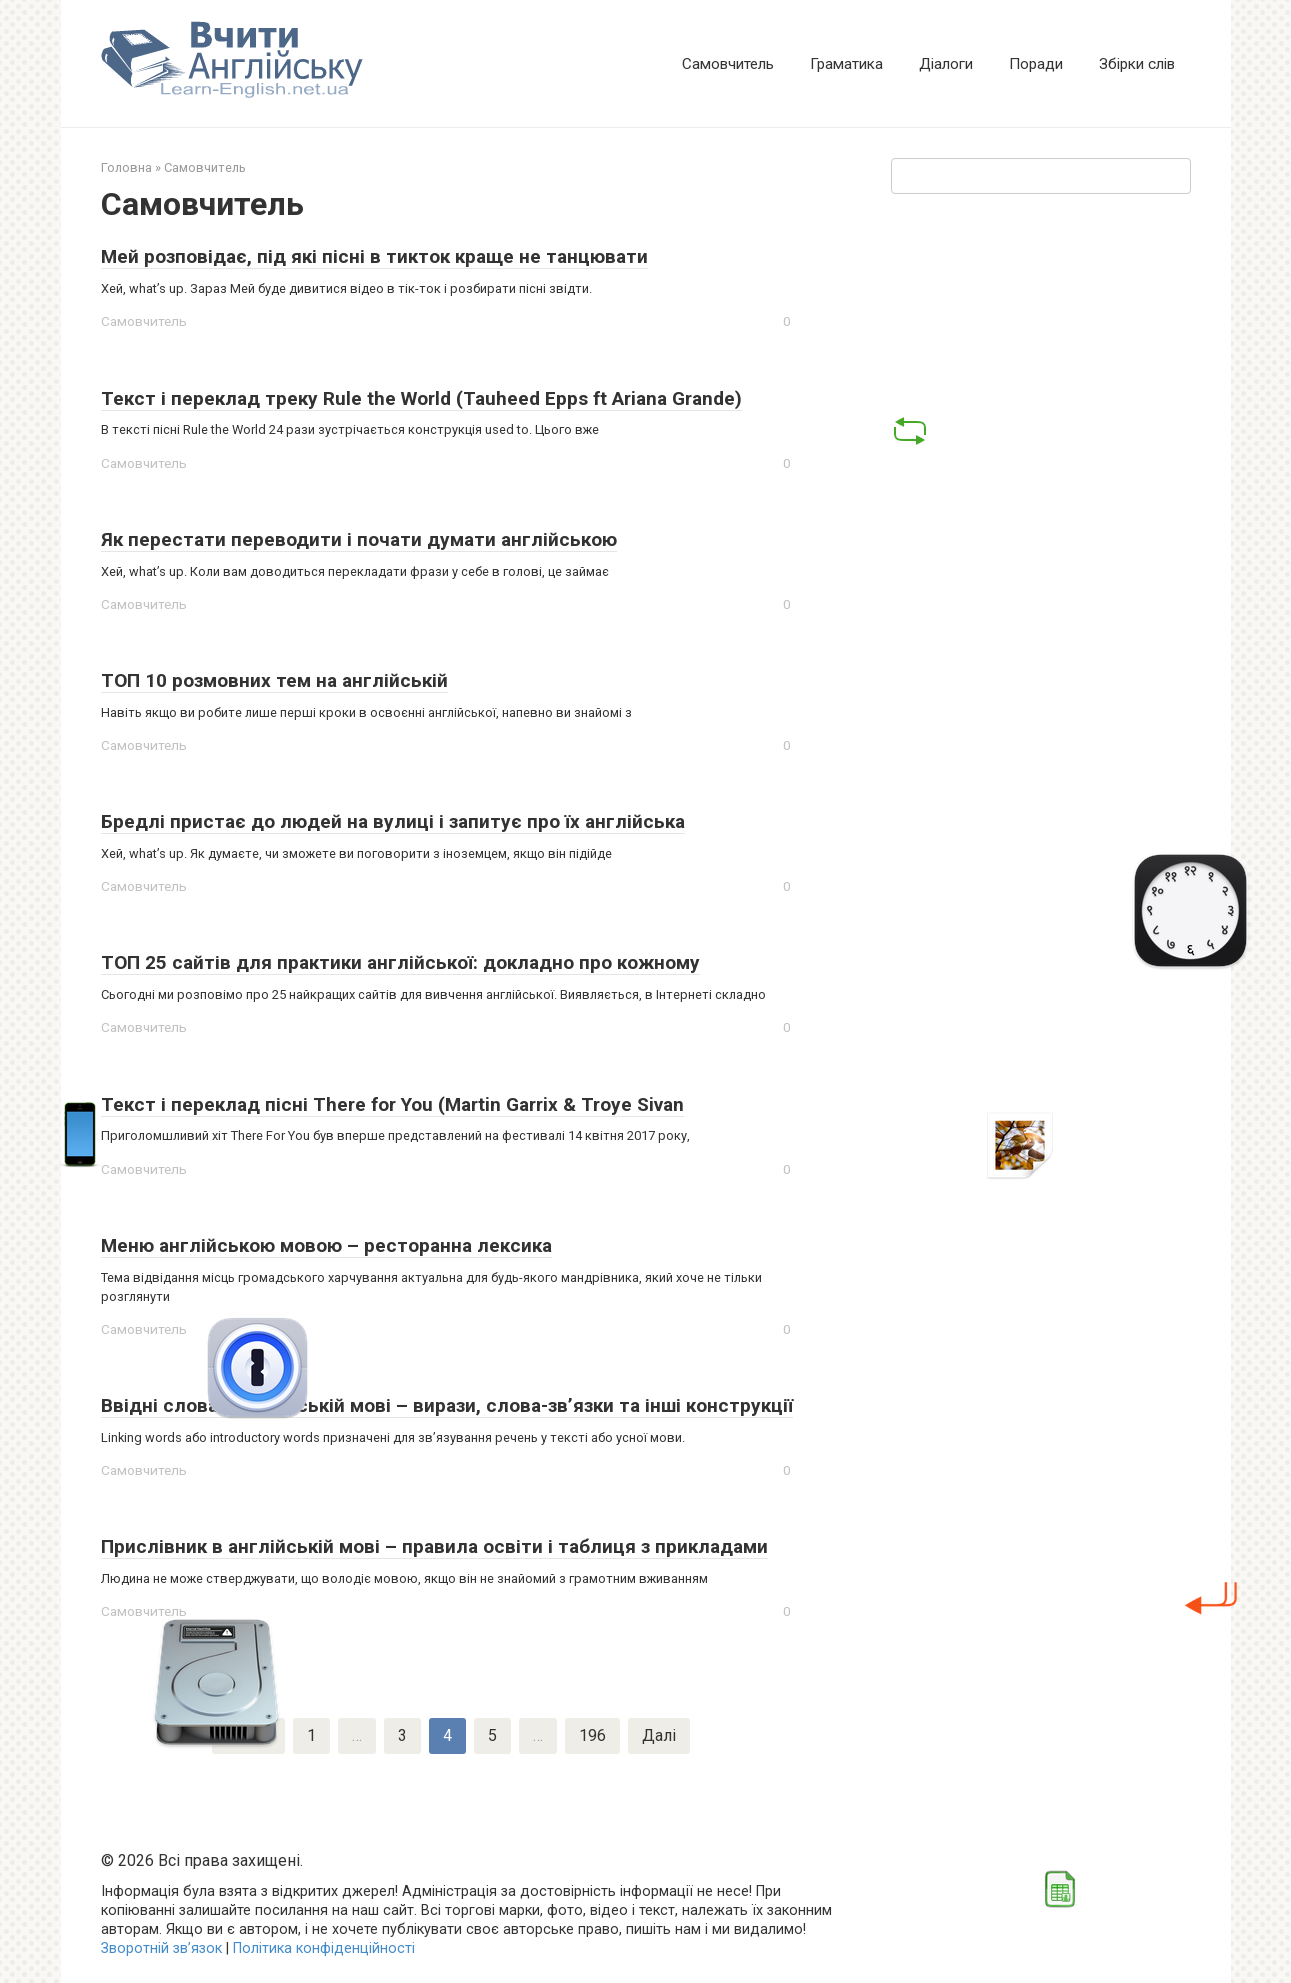 The width and height of the screenshot is (1291, 1983). What do you see at coordinates (910, 431) in the screenshot?
I see `sync or refresh email messages` at bounding box center [910, 431].